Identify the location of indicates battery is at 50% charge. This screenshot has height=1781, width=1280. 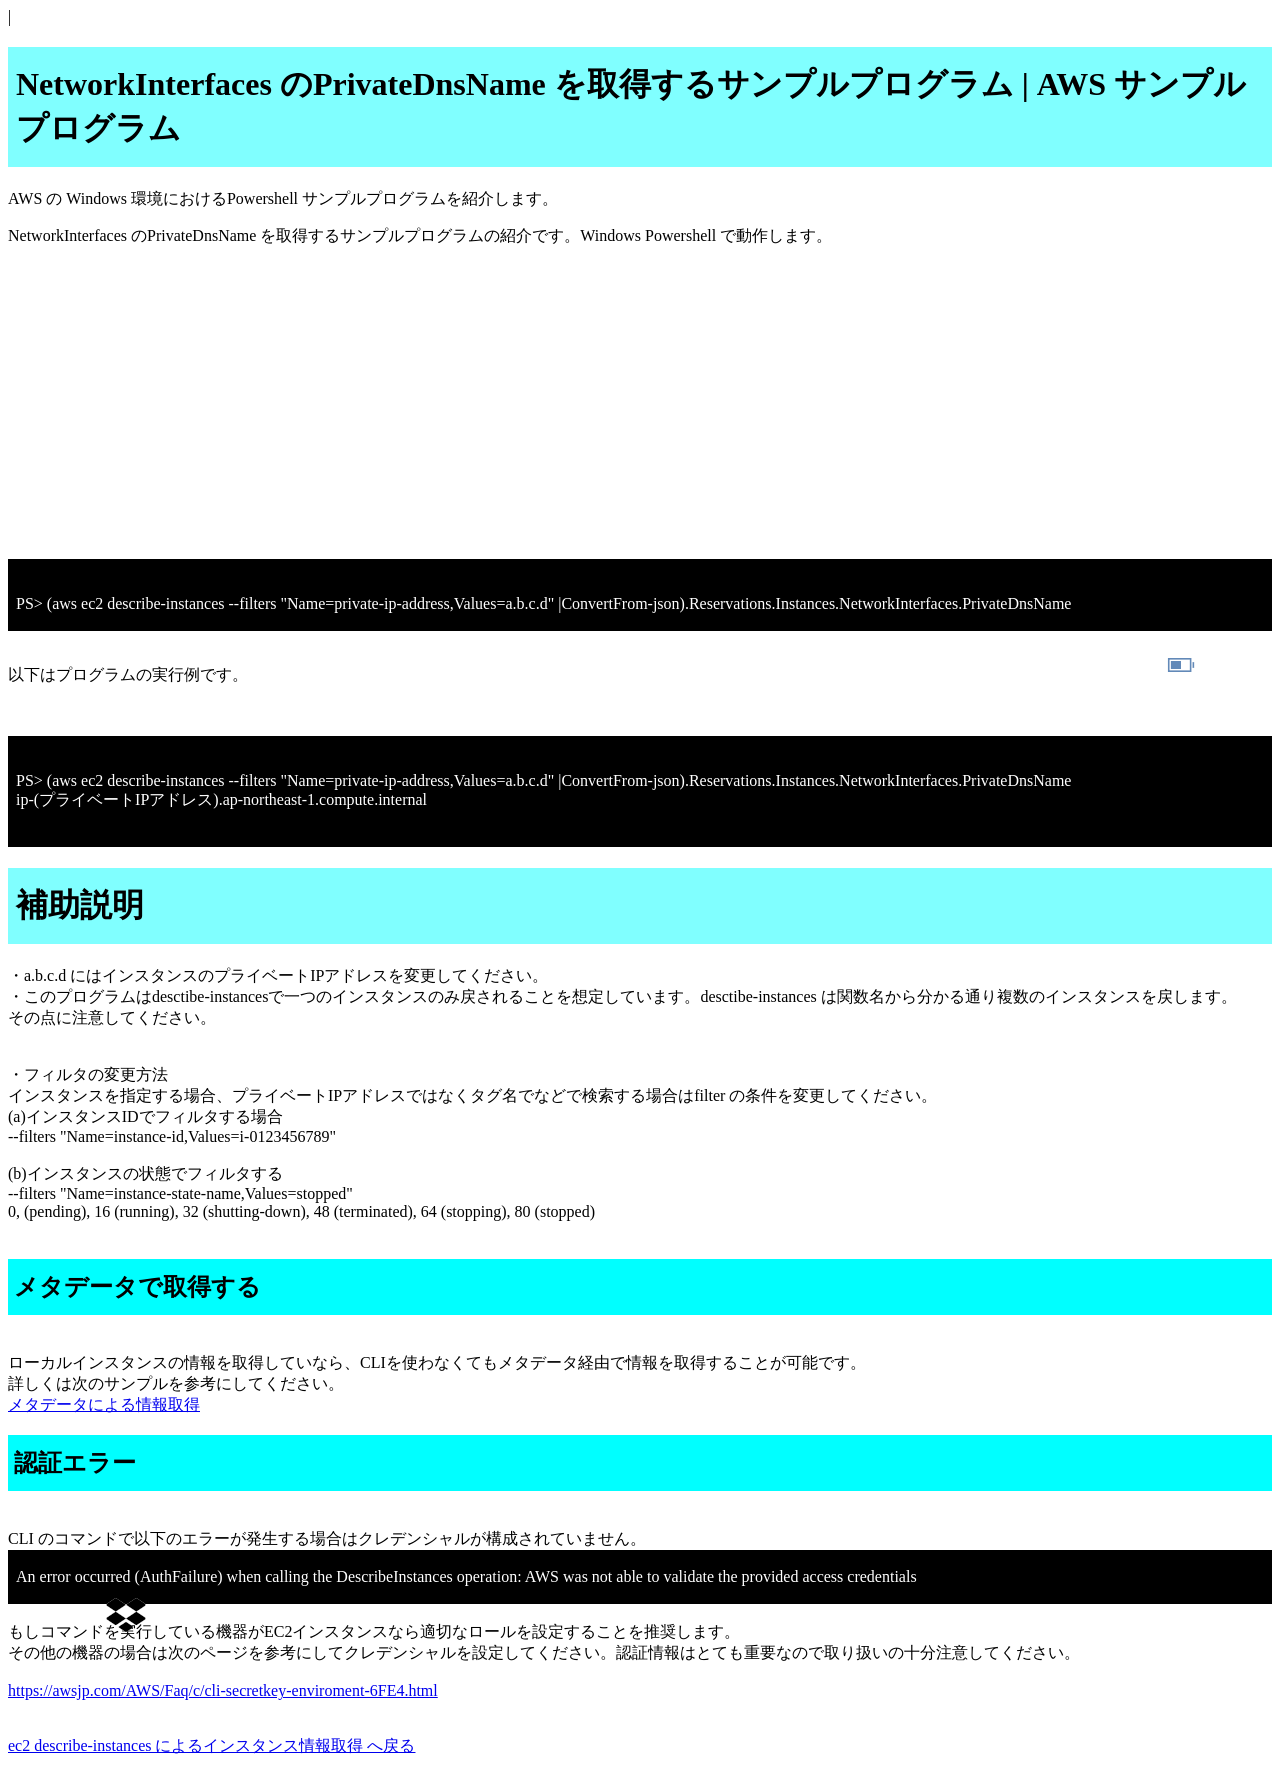
(1181, 665).